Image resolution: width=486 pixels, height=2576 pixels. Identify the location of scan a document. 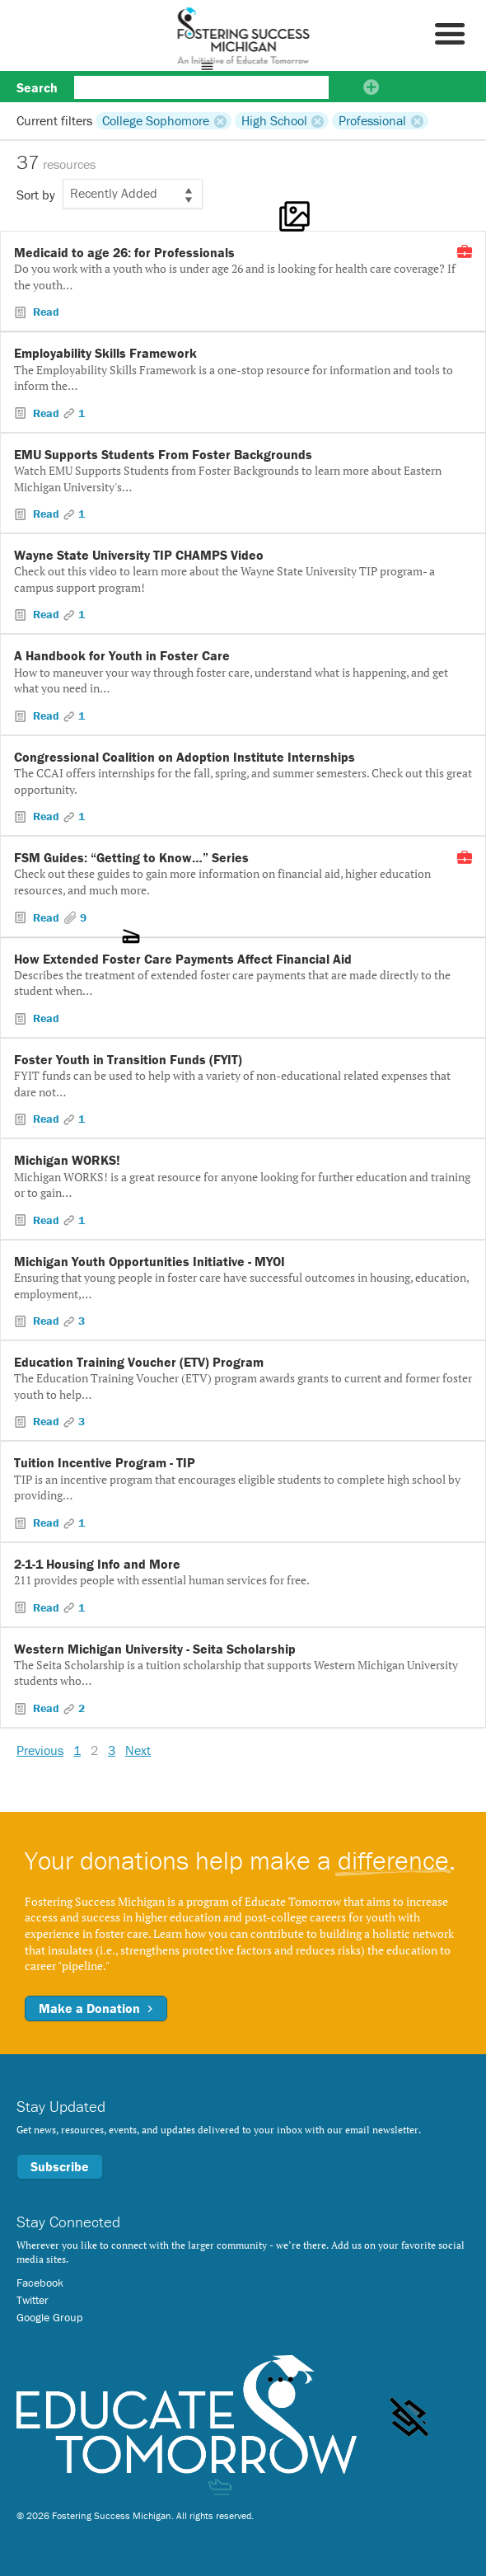
(131, 936).